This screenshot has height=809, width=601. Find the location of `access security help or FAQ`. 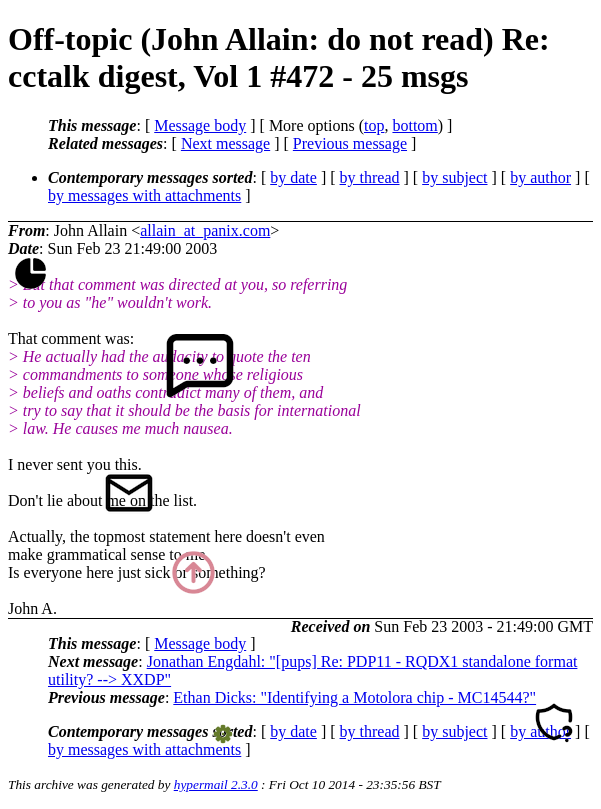

access security help or FAQ is located at coordinates (554, 722).